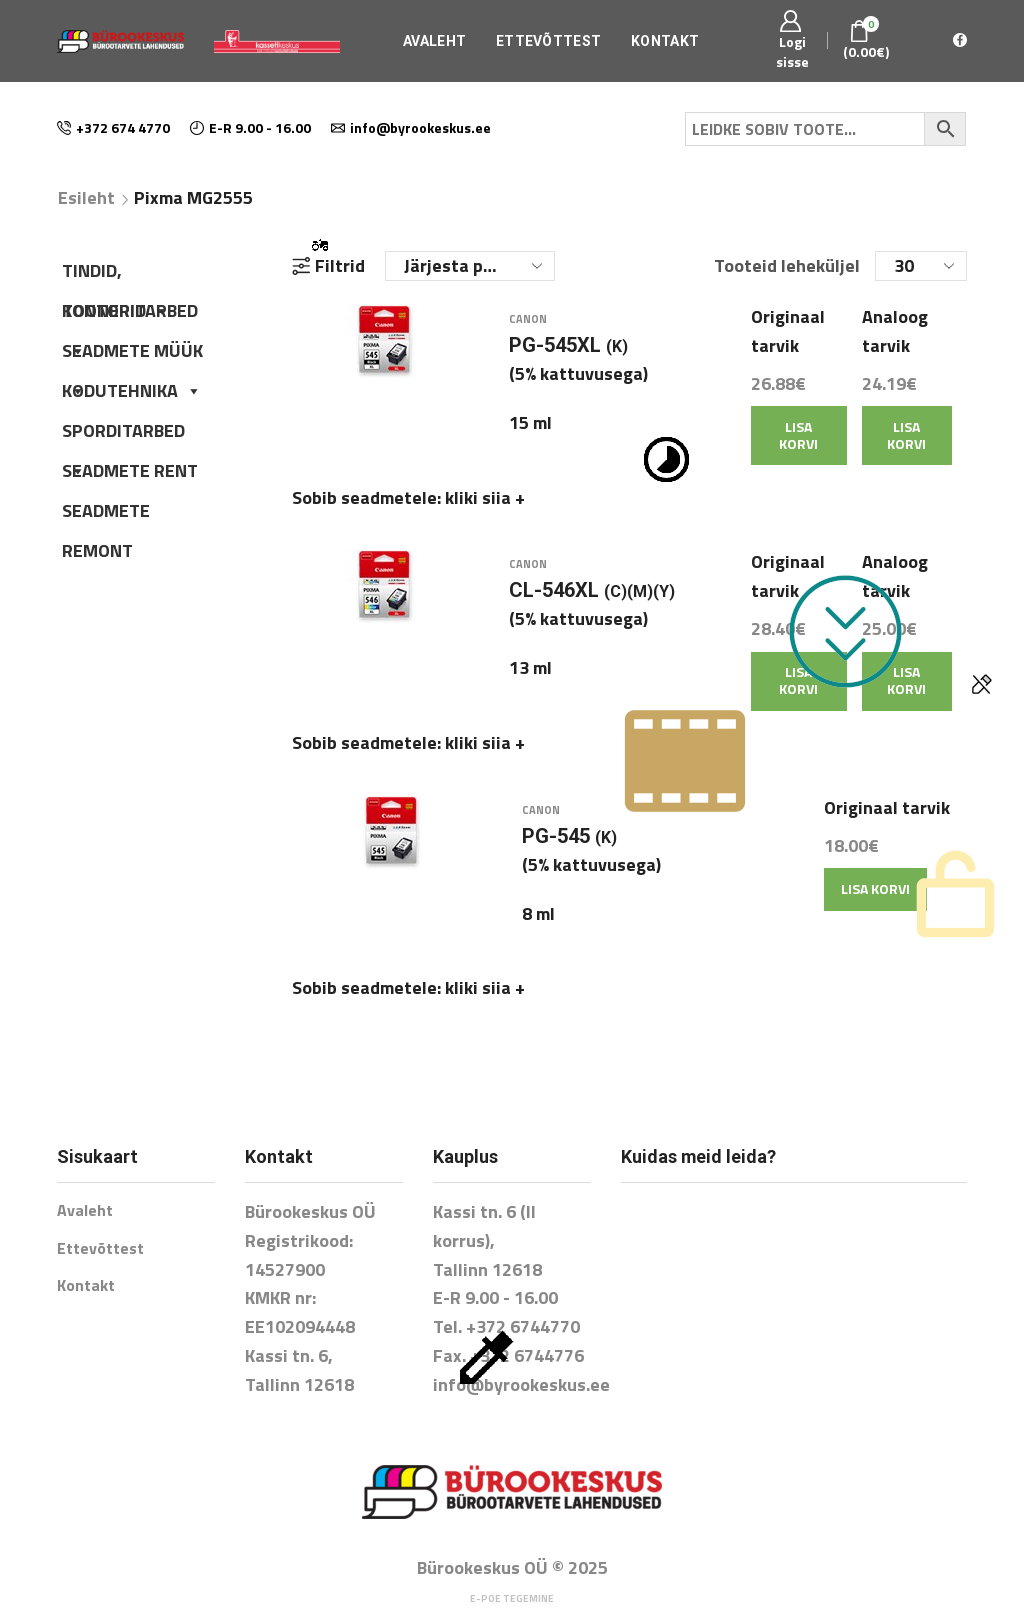 The image size is (1024, 1617). I want to click on editing is disabled, so click(981, 684).